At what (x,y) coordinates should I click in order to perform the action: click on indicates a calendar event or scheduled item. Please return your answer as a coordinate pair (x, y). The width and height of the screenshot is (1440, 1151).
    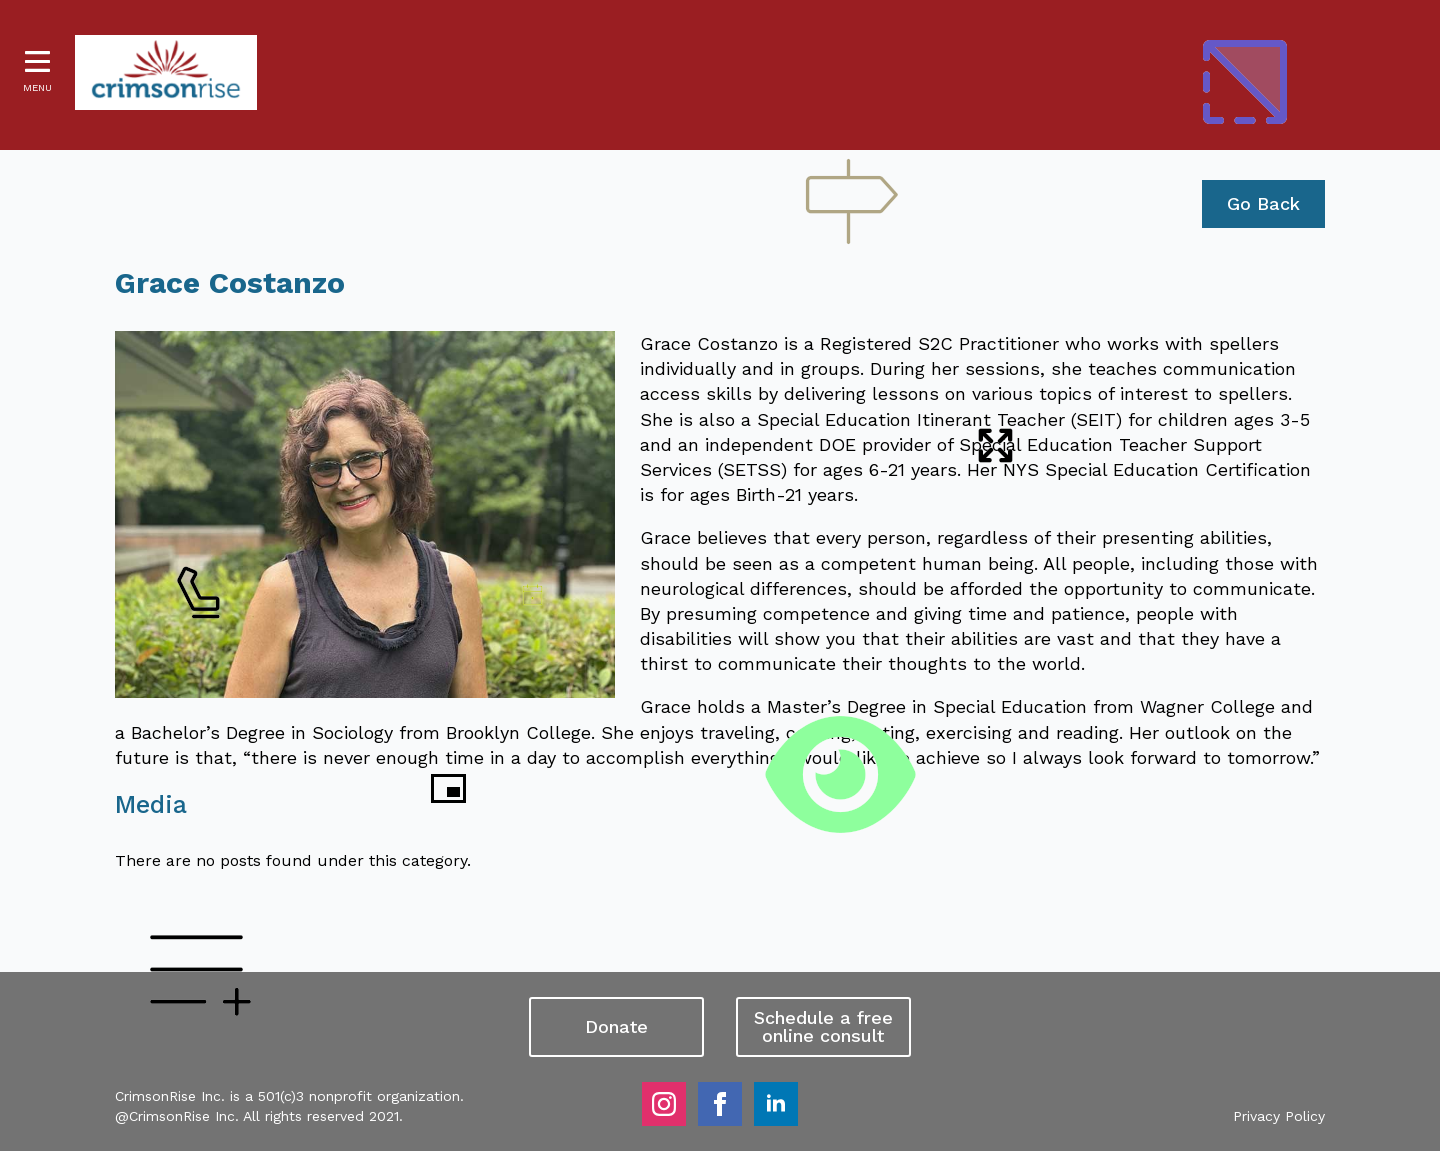
    Looking at the image, I should click on (532, 595).